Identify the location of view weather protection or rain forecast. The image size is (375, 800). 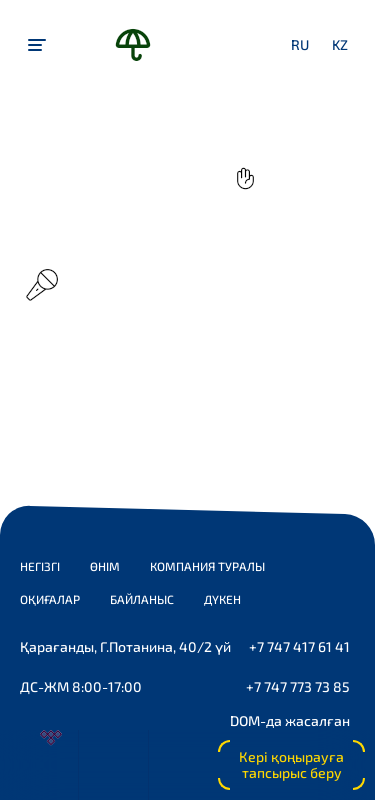
(133, 45).